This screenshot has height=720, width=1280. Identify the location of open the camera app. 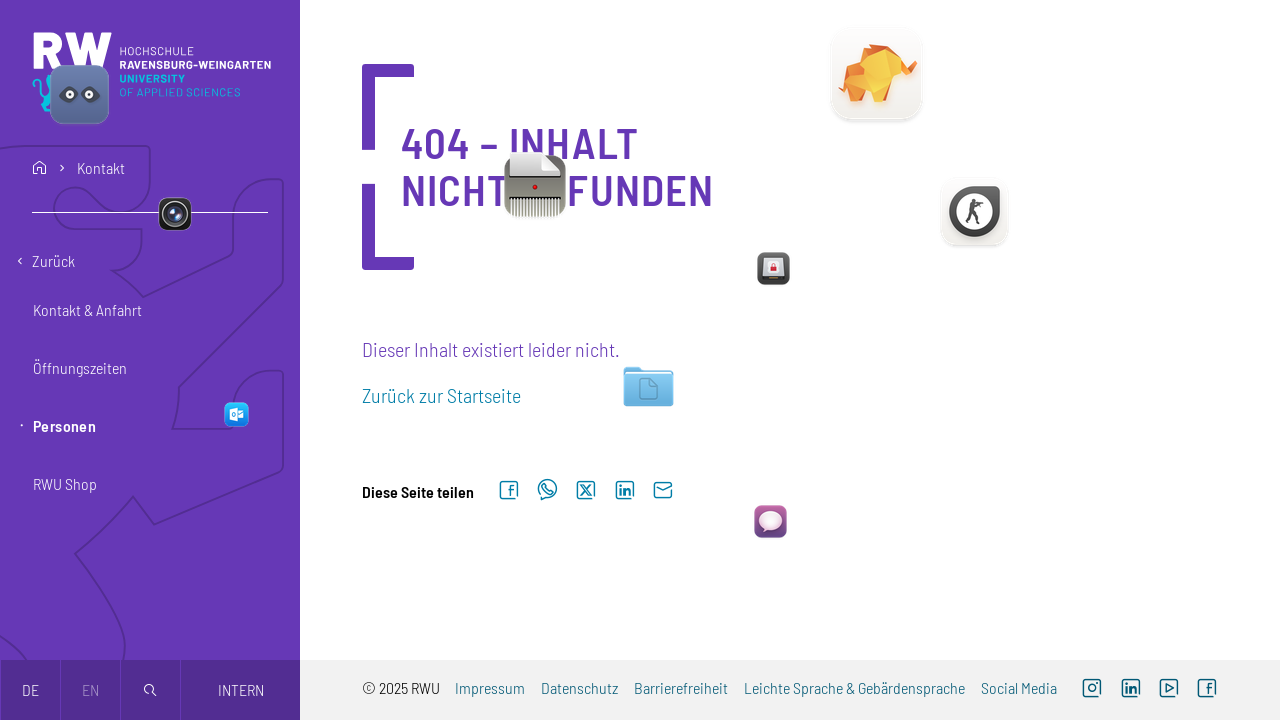
(175, 214).